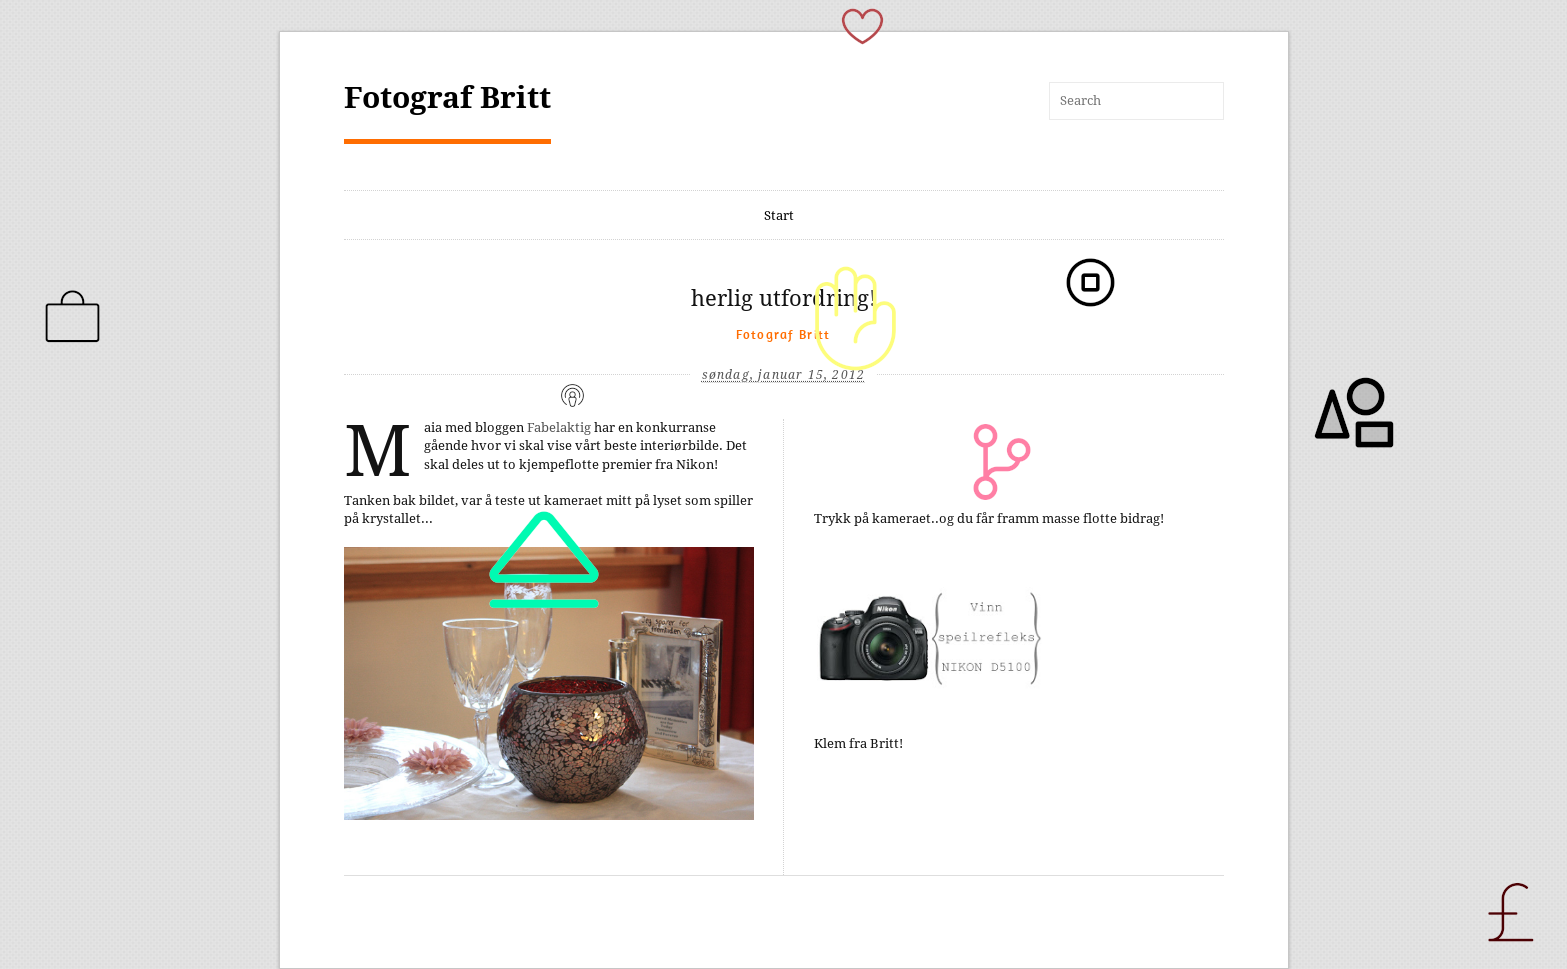 The image size is (1567, 969). What do you see at coordinates (855, 318) in the screenshot?
I see `stop or pause an action` at bounding box center [855, 318].